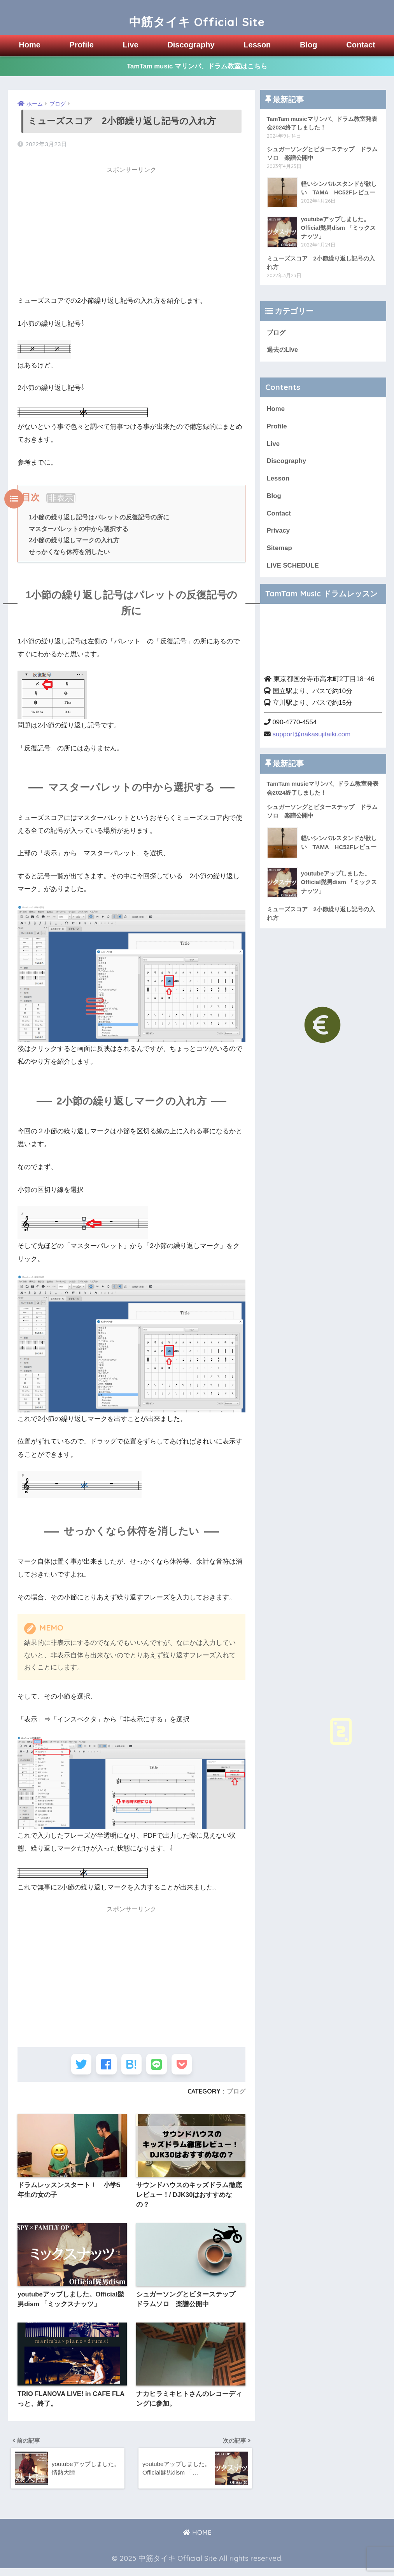  What do you see at coordinates (341, 1731) in the screenshot?
I see `view the 2 of clubs playing card` at bounding box center [341, 1731].